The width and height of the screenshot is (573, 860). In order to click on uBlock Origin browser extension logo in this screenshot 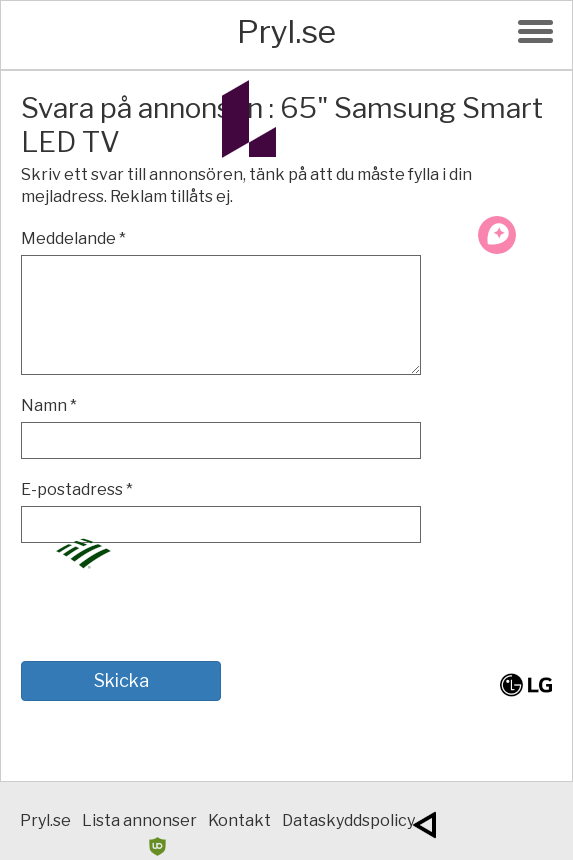, I will do `click(157, 846)`.